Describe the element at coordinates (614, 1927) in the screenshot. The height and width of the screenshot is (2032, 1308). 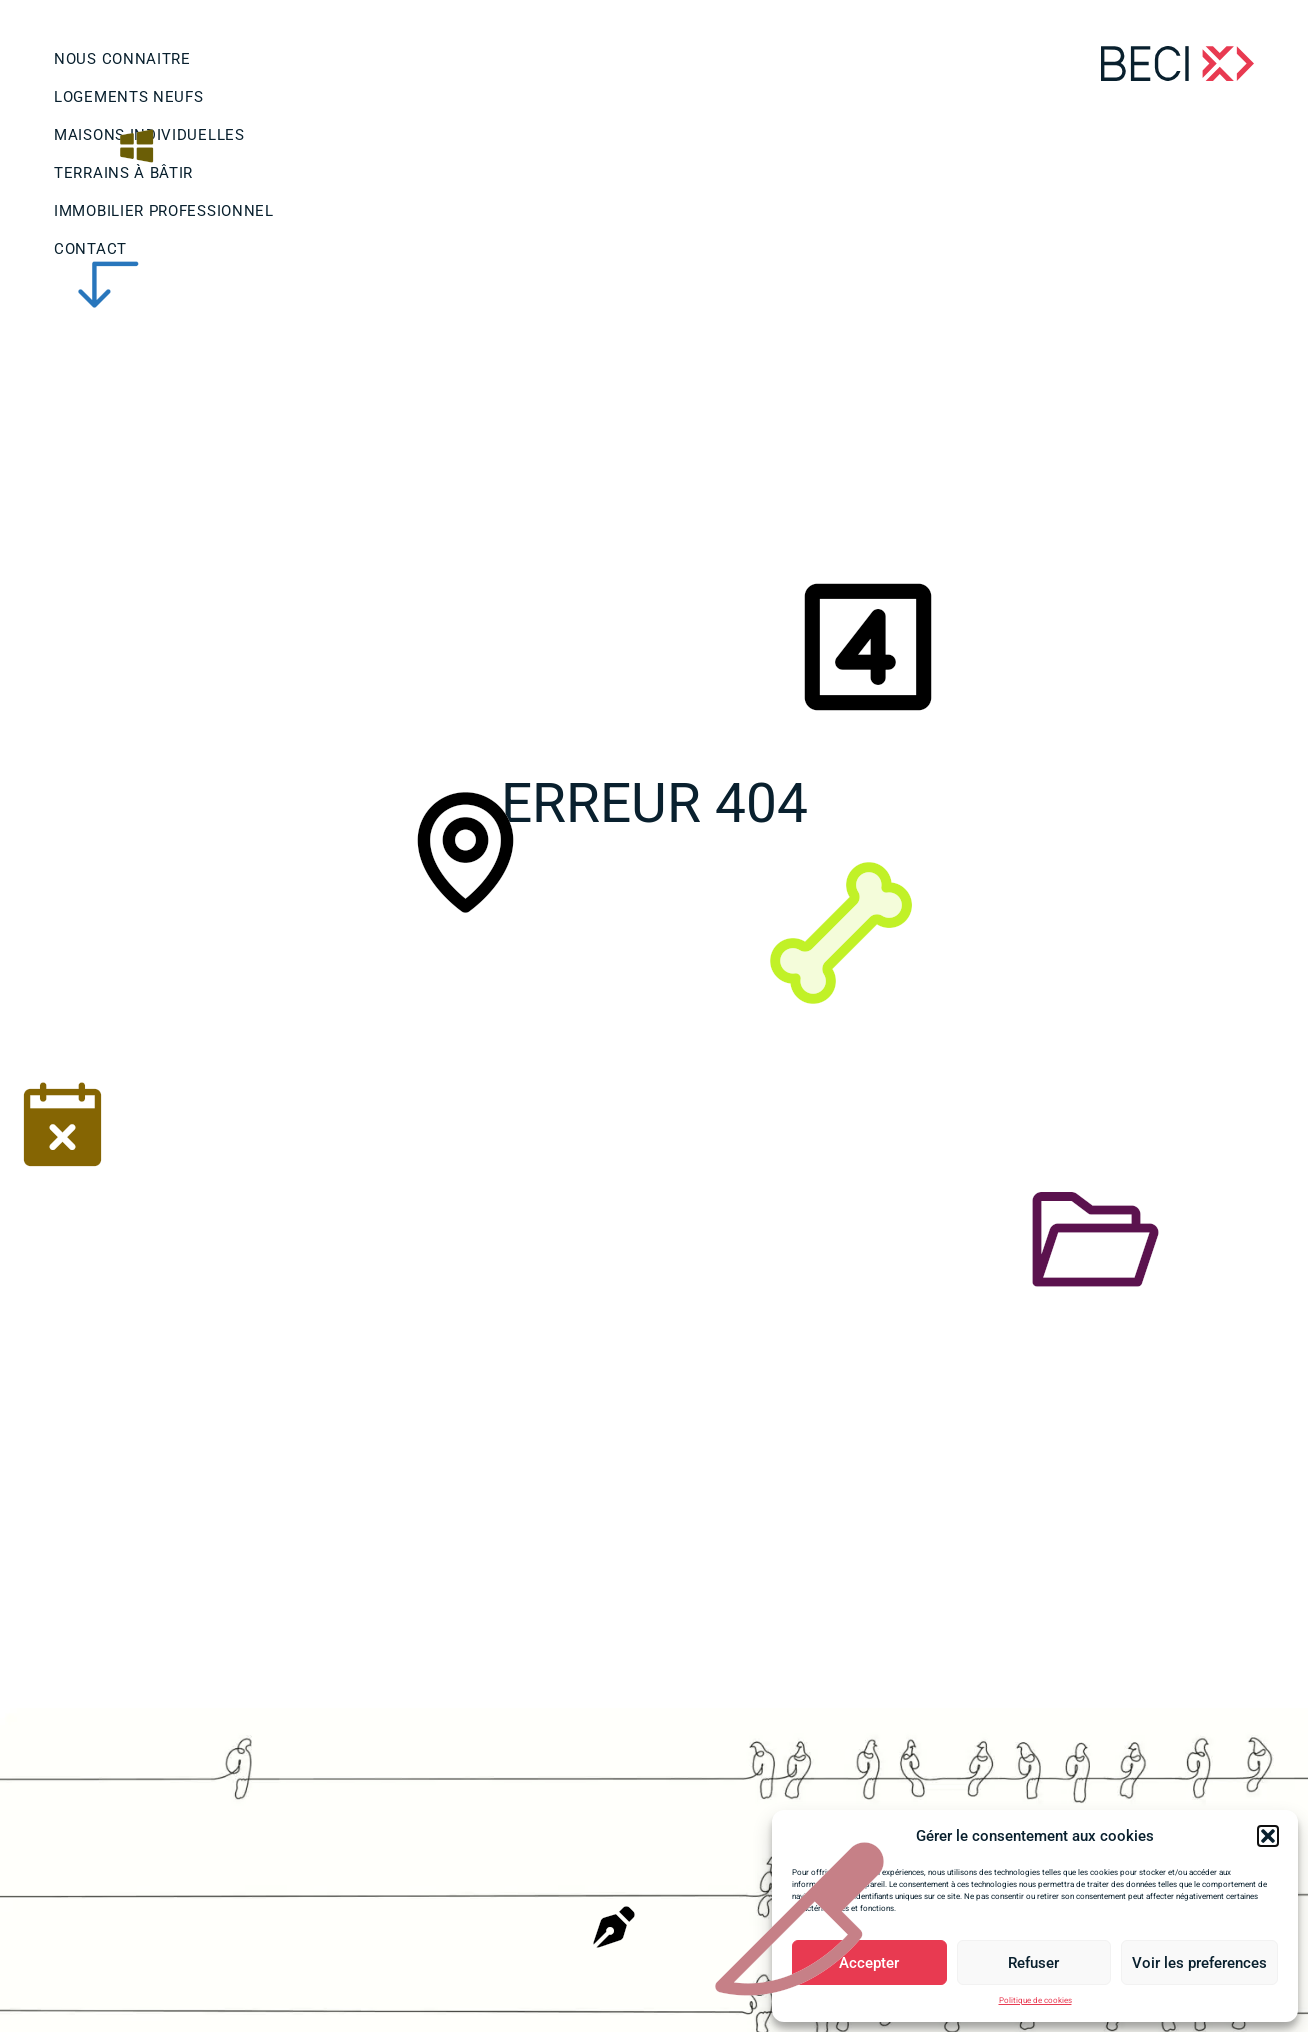
I see `access writing or editing tools` at that location.